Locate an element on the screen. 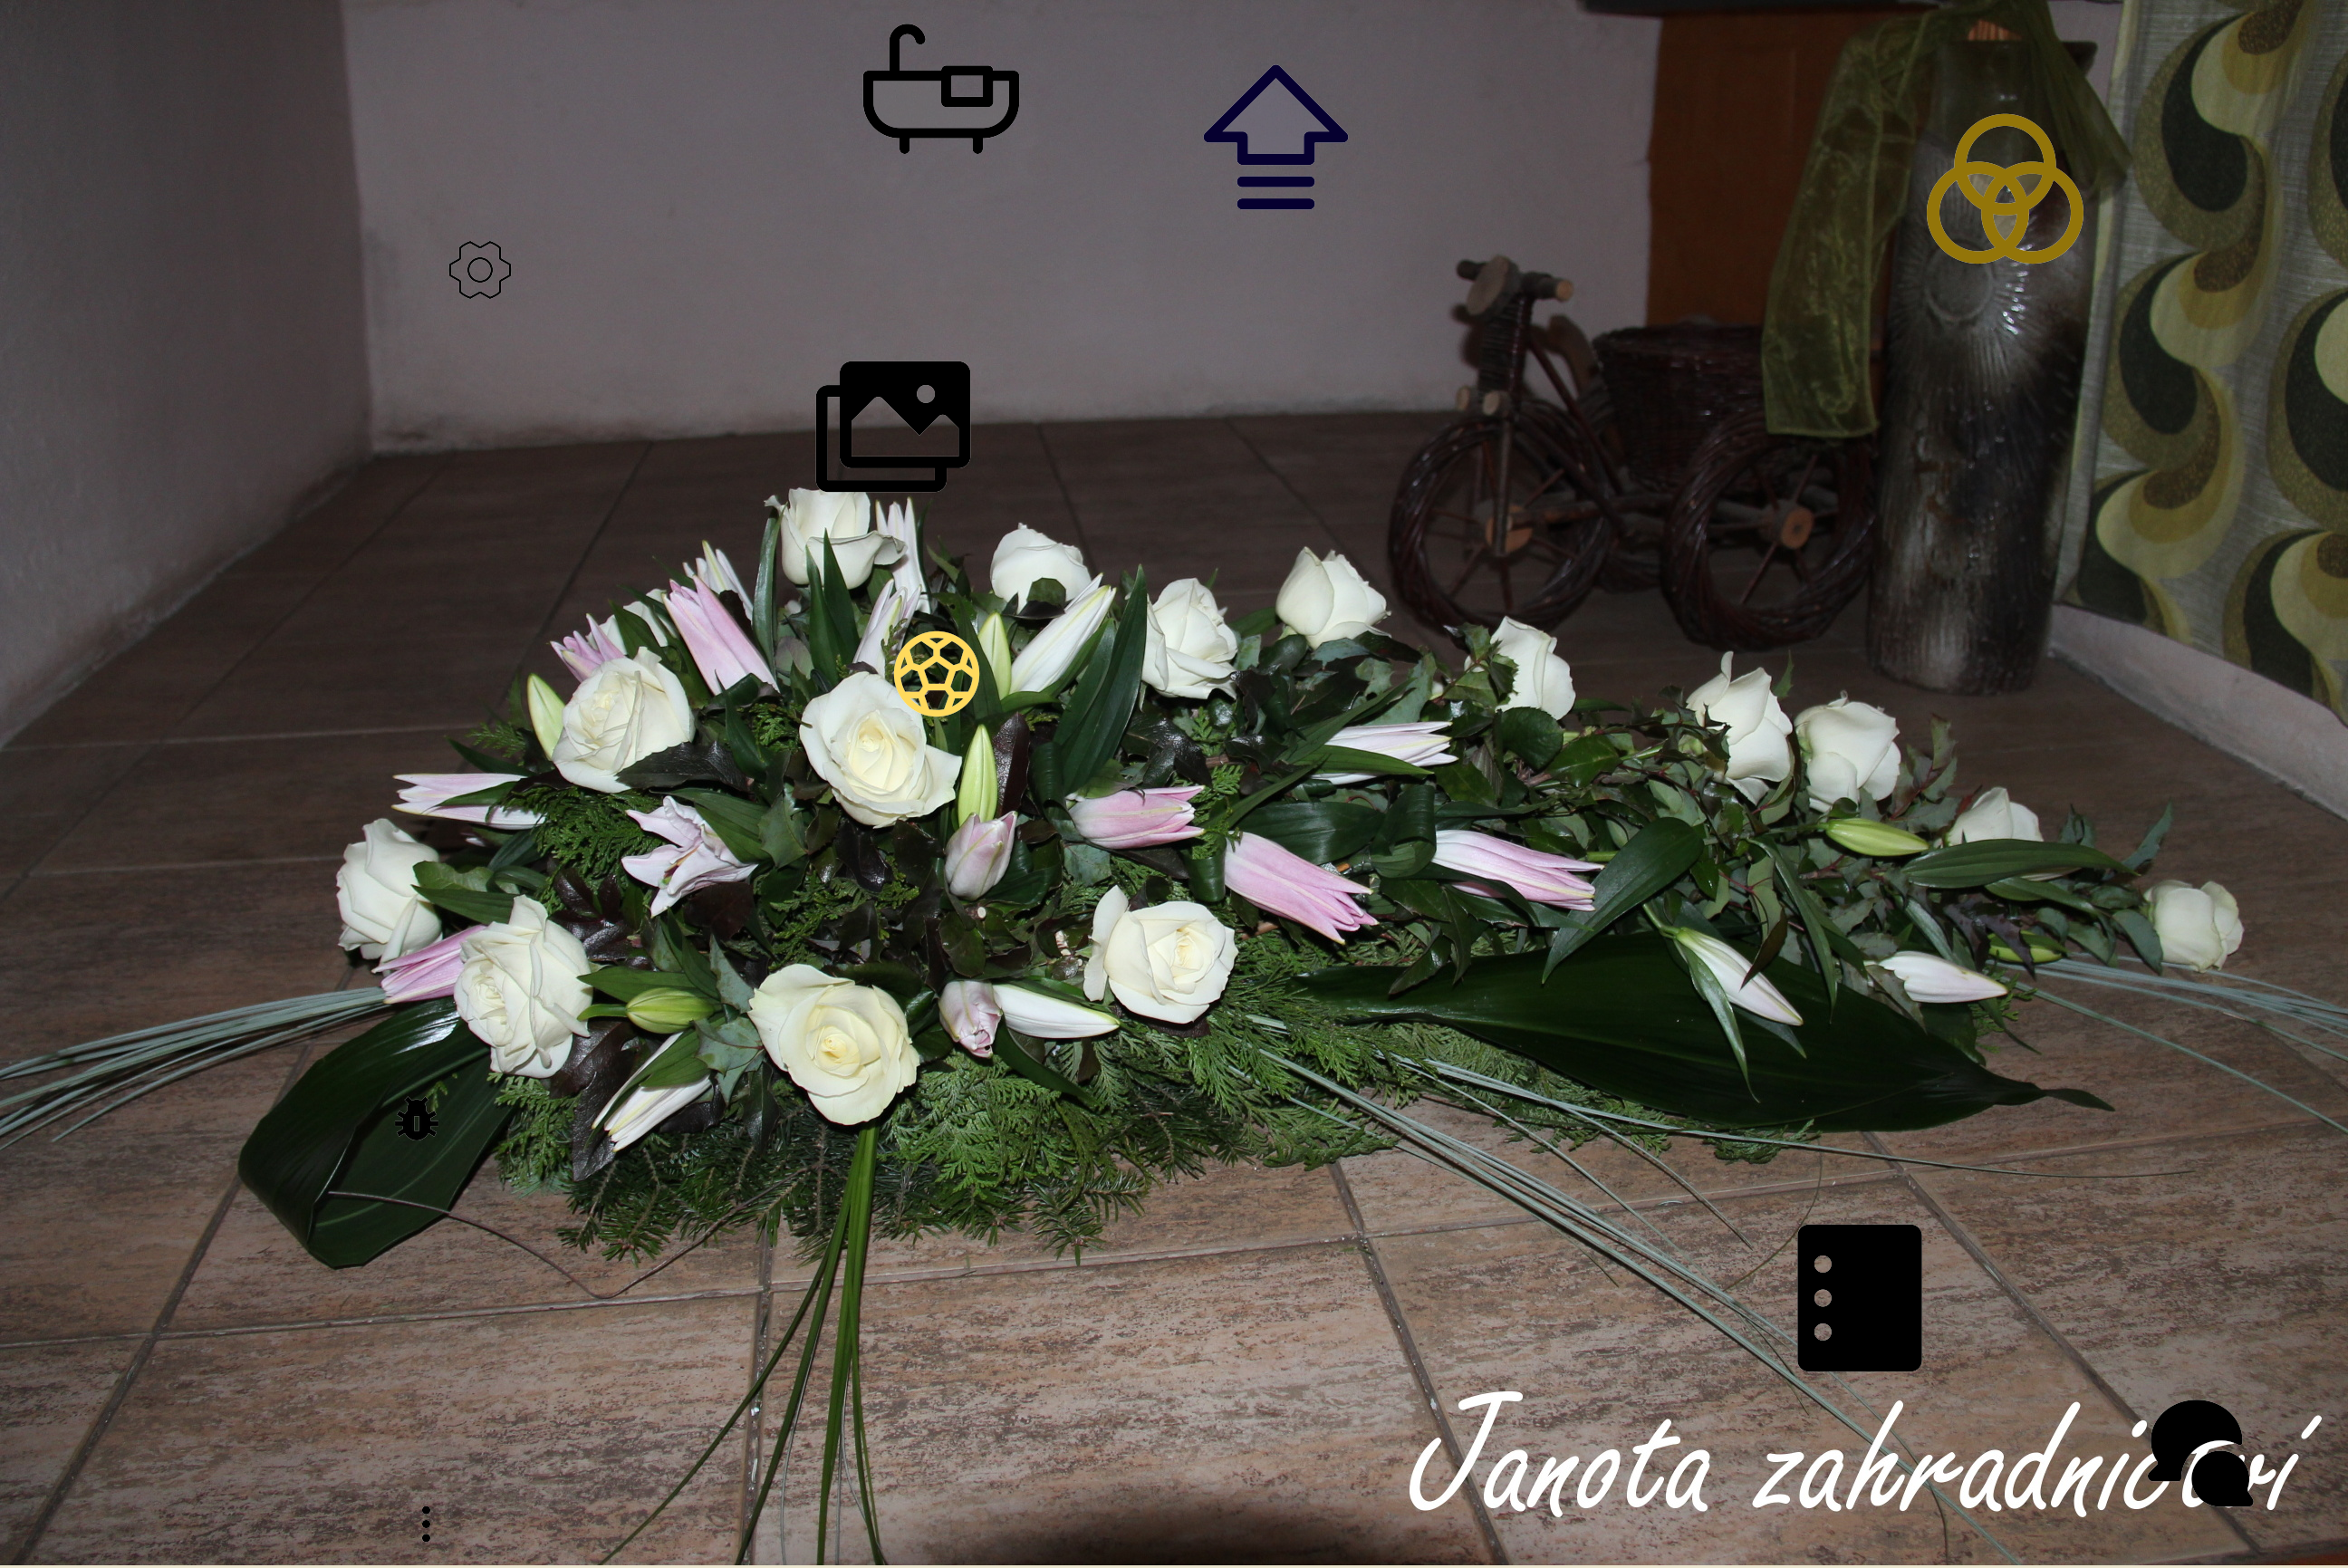  open more options menu is located at coordinates (426, 1524).